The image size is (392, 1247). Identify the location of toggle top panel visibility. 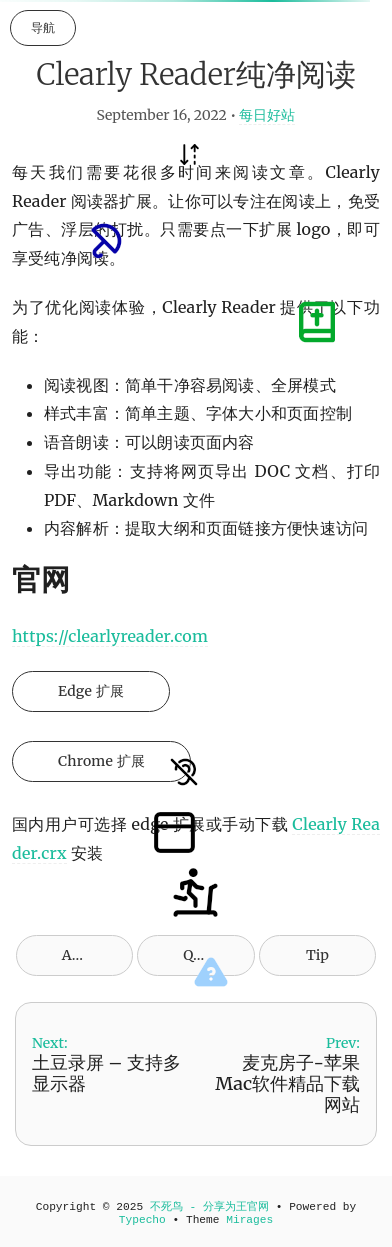
(174, 832).